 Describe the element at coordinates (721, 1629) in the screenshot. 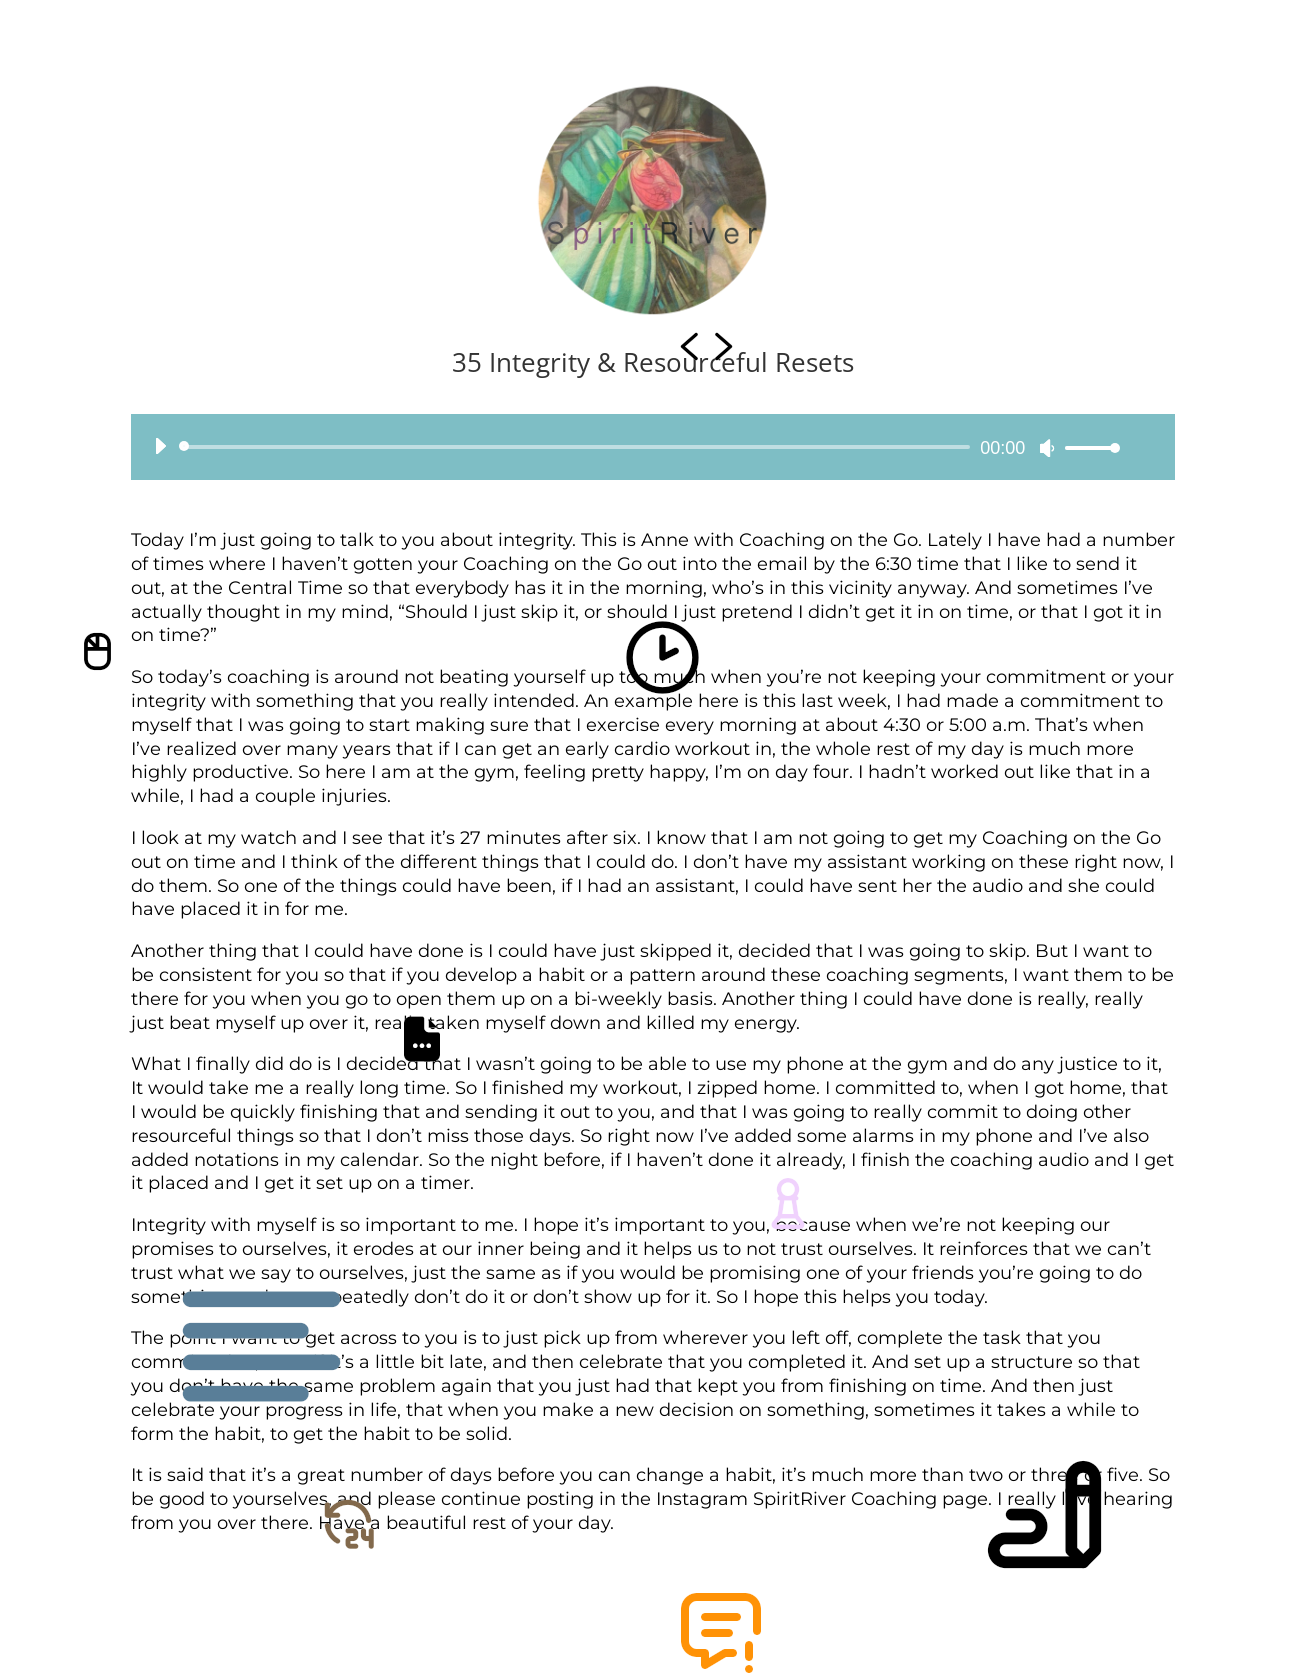

I see `message requires attention or action` at that location.